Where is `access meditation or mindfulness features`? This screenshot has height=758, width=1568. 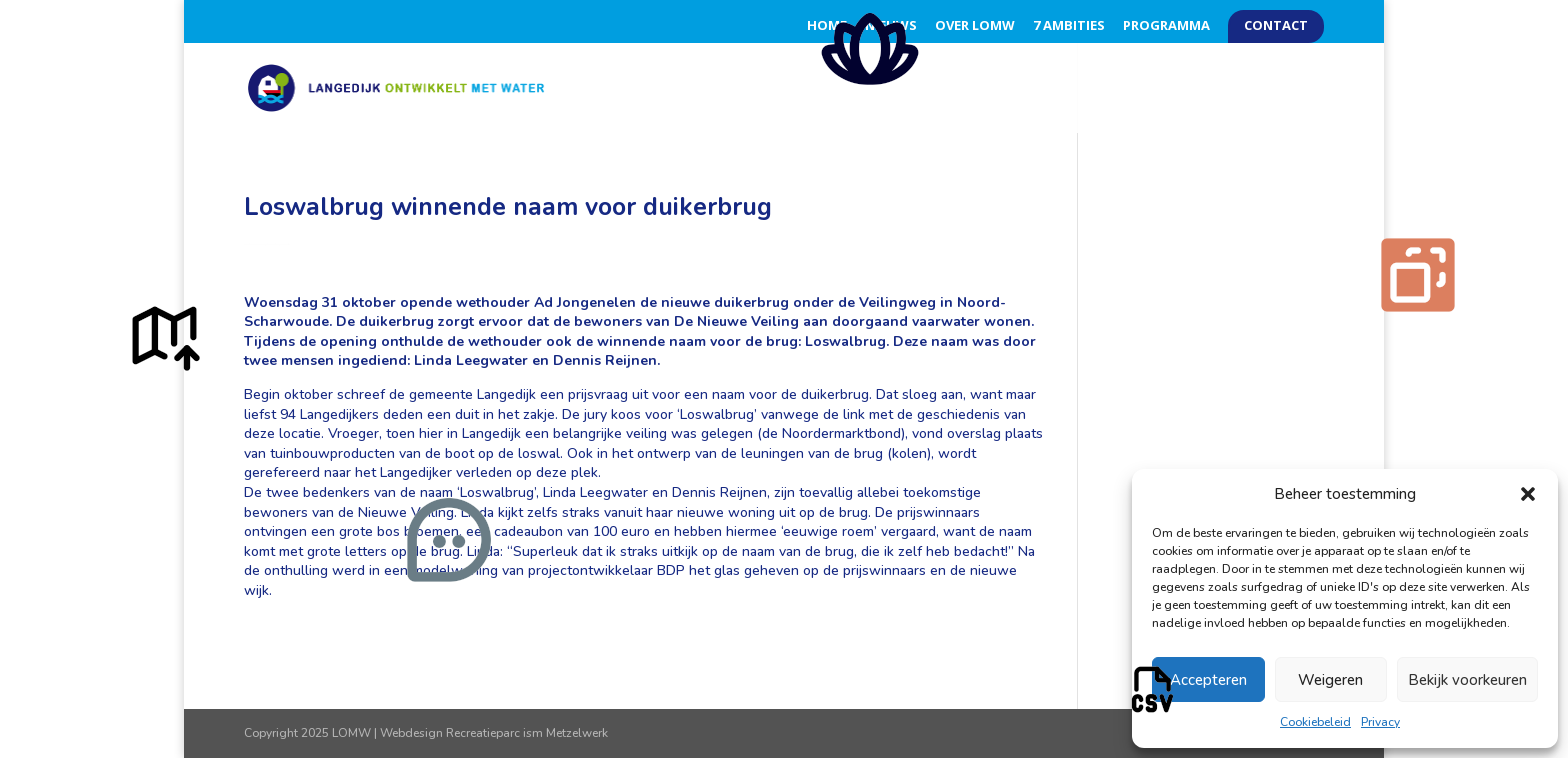
access meditation or mindfulness features is located at coordinates (870, 52).